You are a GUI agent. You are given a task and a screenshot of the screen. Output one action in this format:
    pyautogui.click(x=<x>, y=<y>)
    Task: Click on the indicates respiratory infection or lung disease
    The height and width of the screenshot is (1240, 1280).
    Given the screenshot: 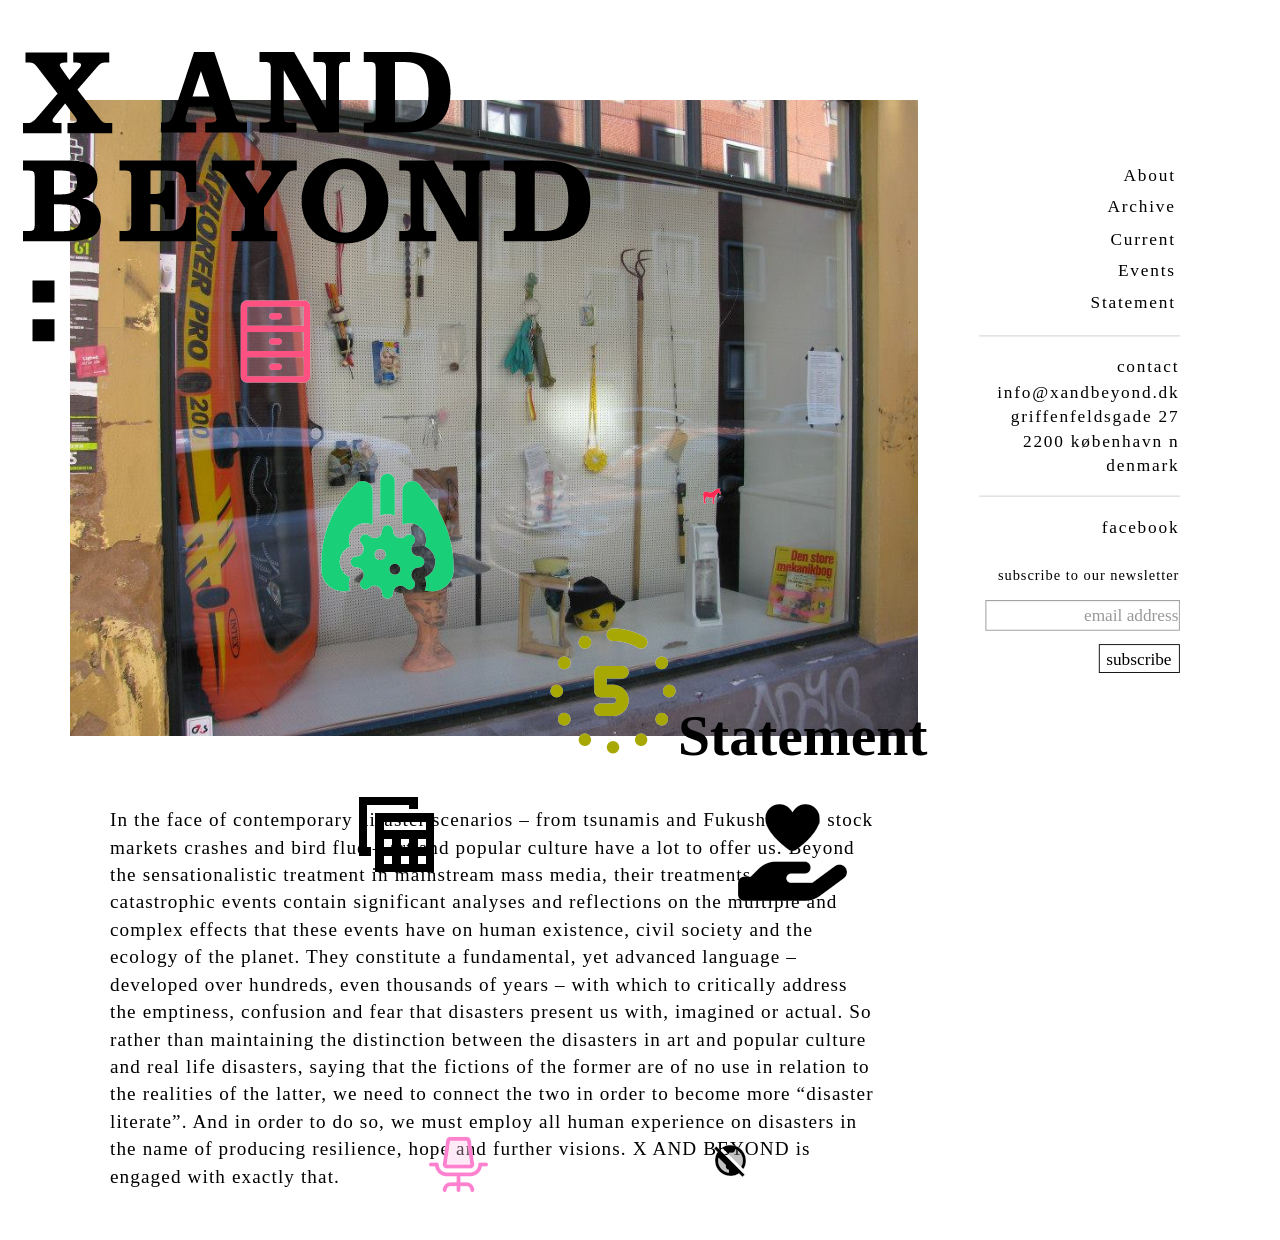 What is the action you would take?
    pyautogui.click(x=387, y=532)
    